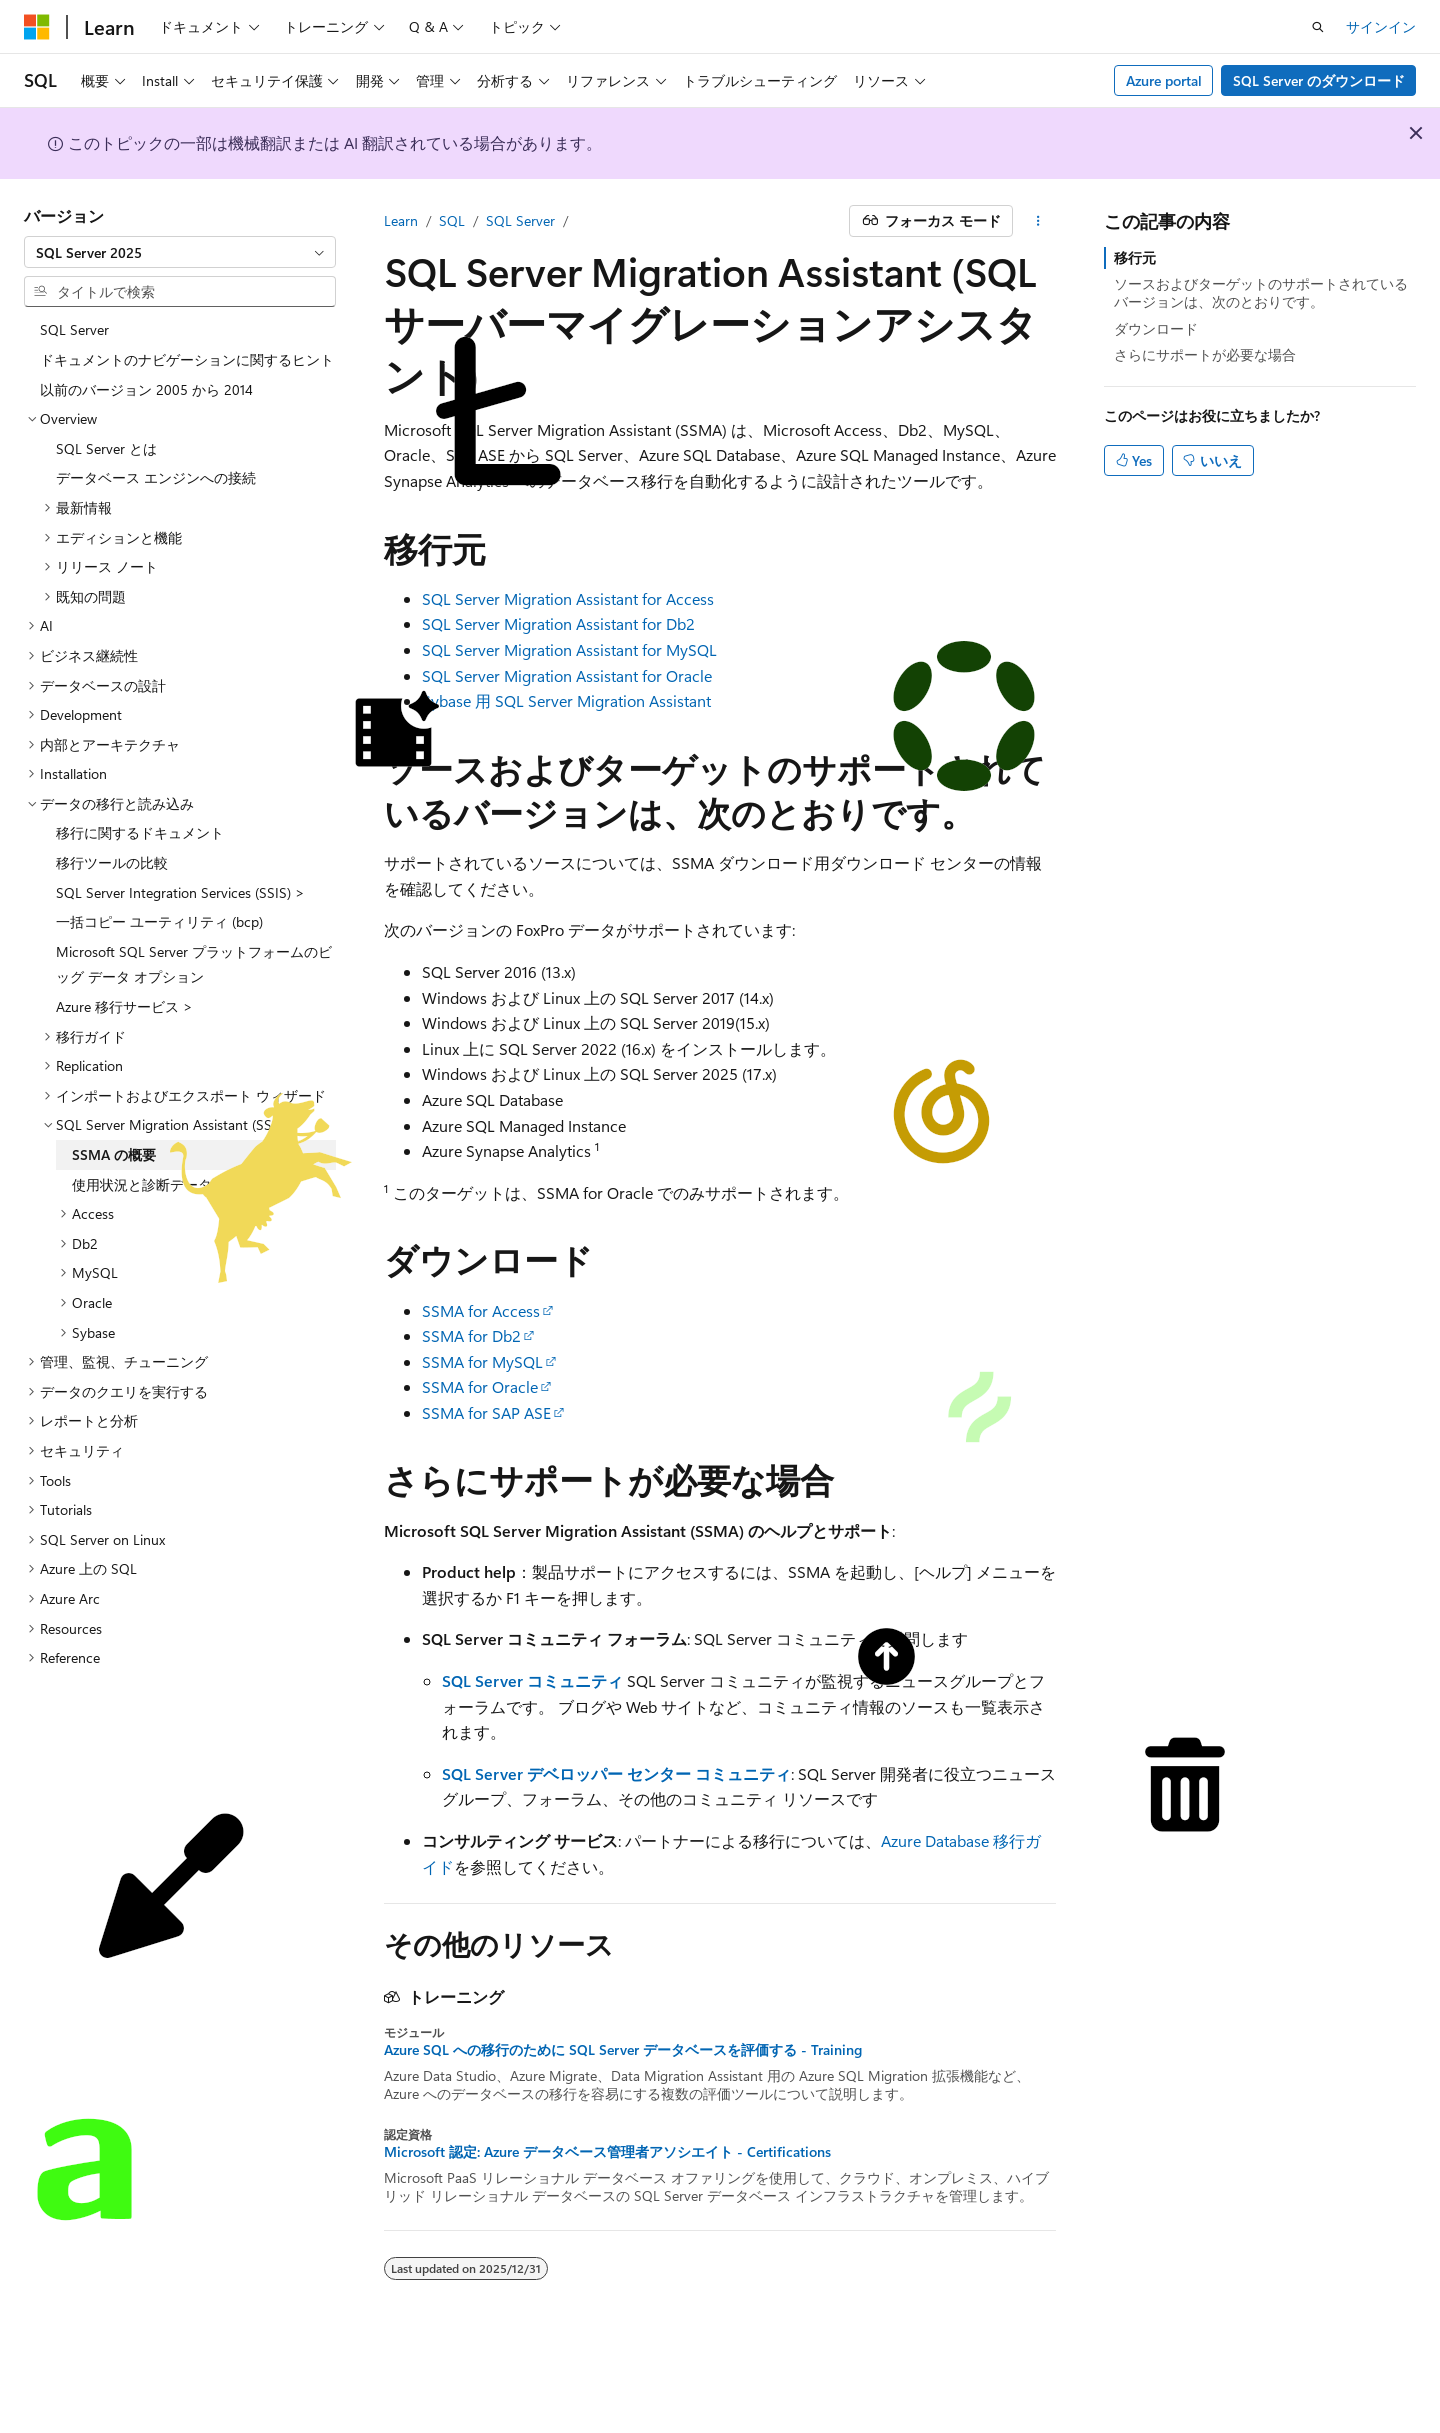 The width and height of the screenshot is (1440, 2433). Describe the element at coordinates (964, 716) in the screenshot. I see `polkadot cryptocurrency or blockchain platform logo` at that location.